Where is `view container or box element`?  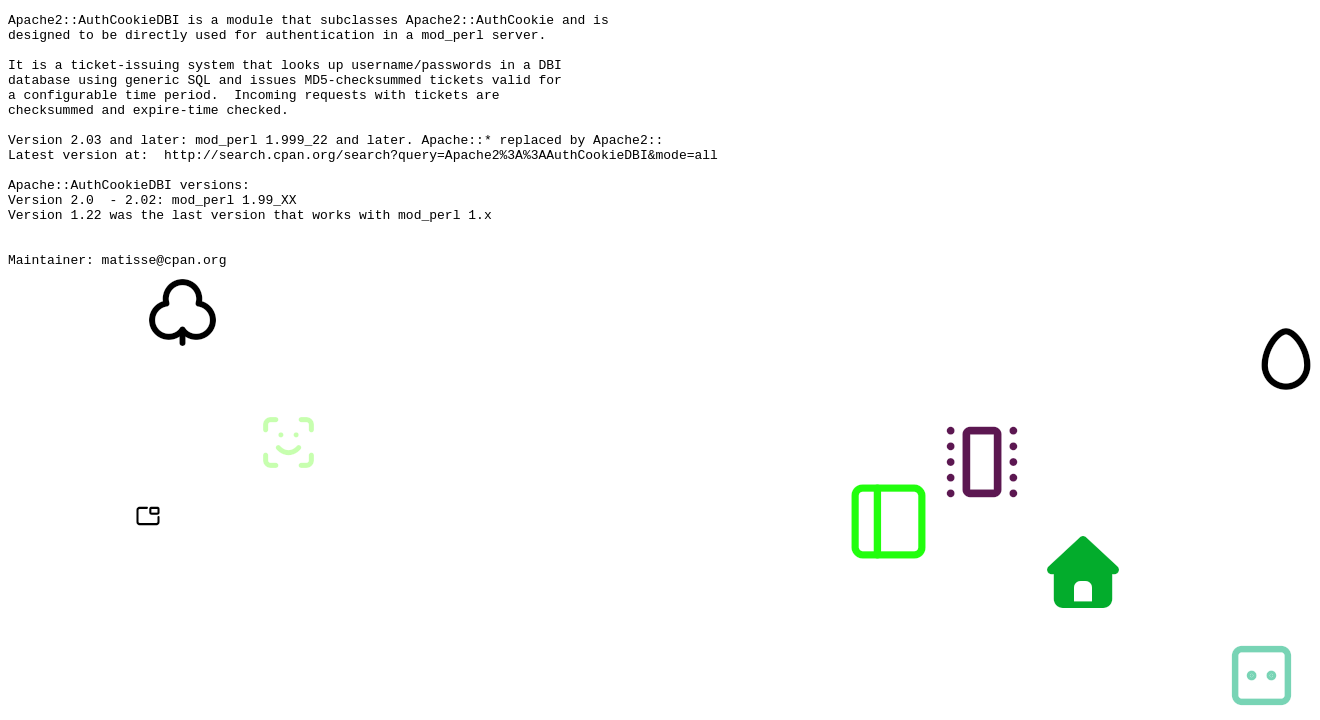 view container or box element is located at coordinates (982, 462).